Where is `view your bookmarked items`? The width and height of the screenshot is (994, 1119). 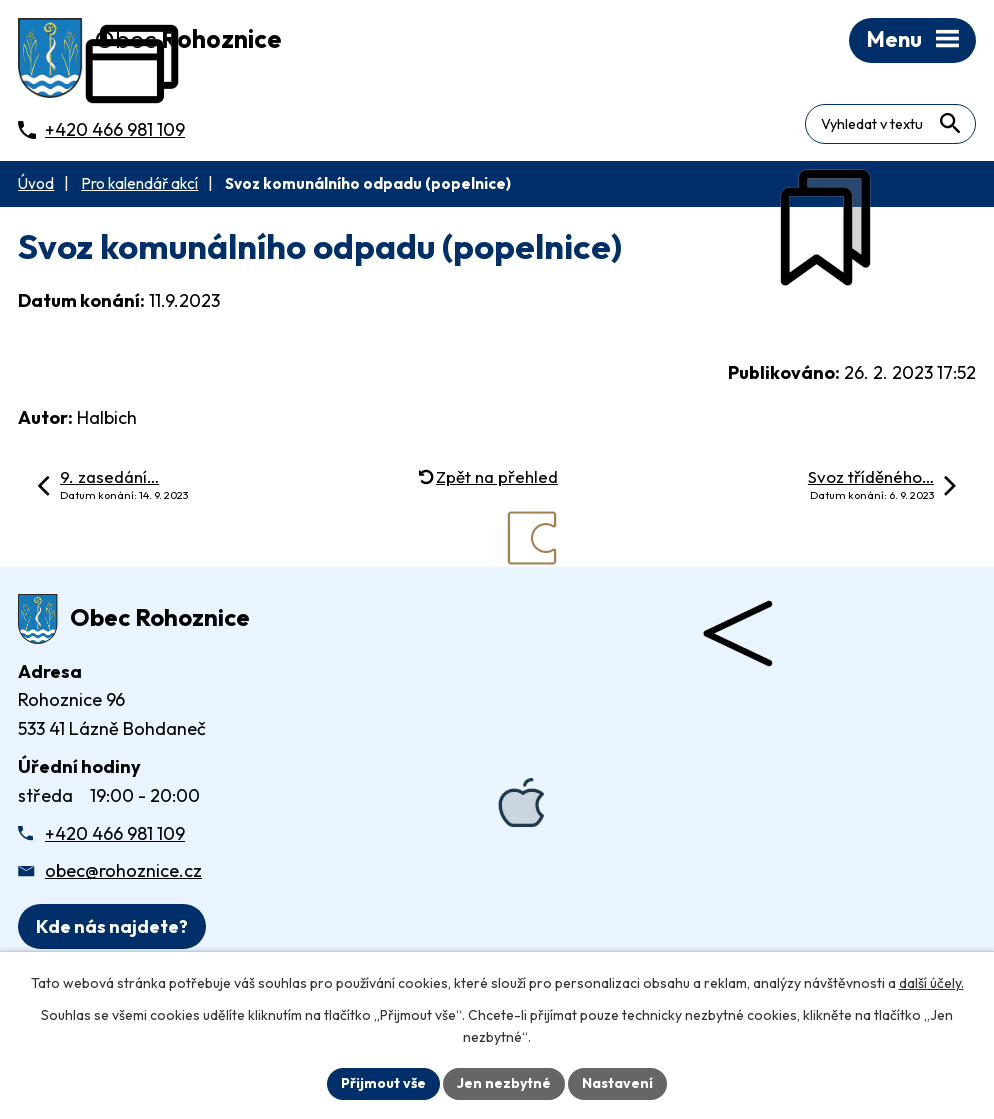
view your bookmarked items is located at coordinates (825, 227).